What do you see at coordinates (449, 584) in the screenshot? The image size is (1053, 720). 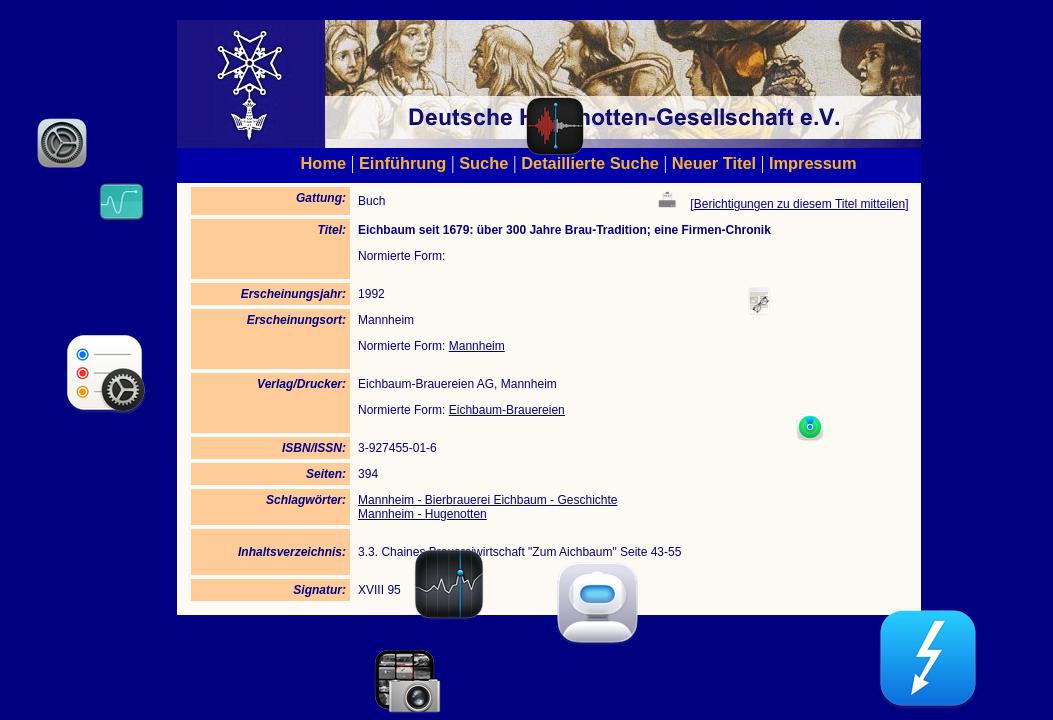 I see `open the Stocks app` at bounding box center [449, 584].